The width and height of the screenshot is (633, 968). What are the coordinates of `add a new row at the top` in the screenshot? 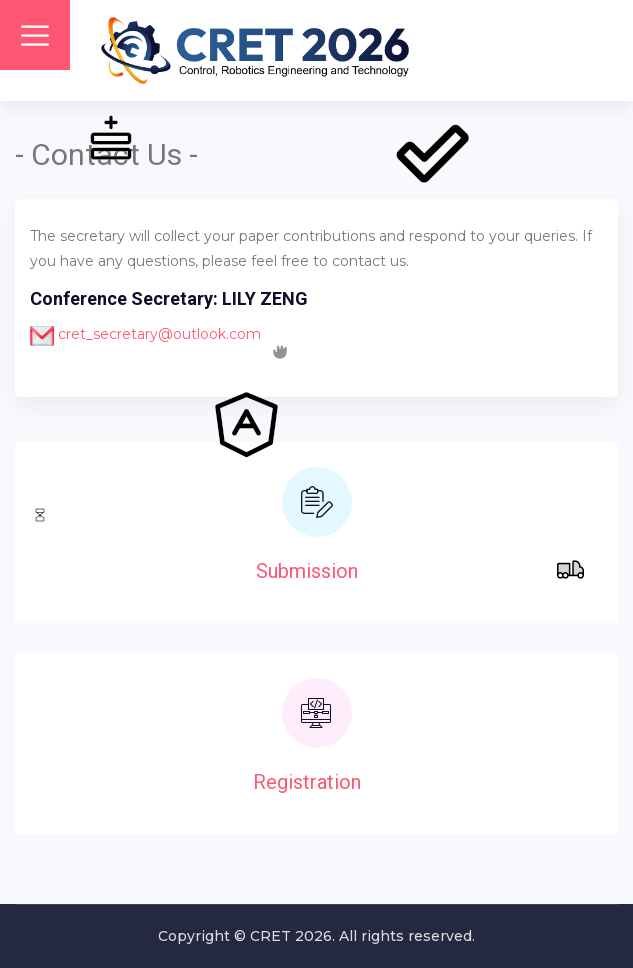 It's located at (111, 141).